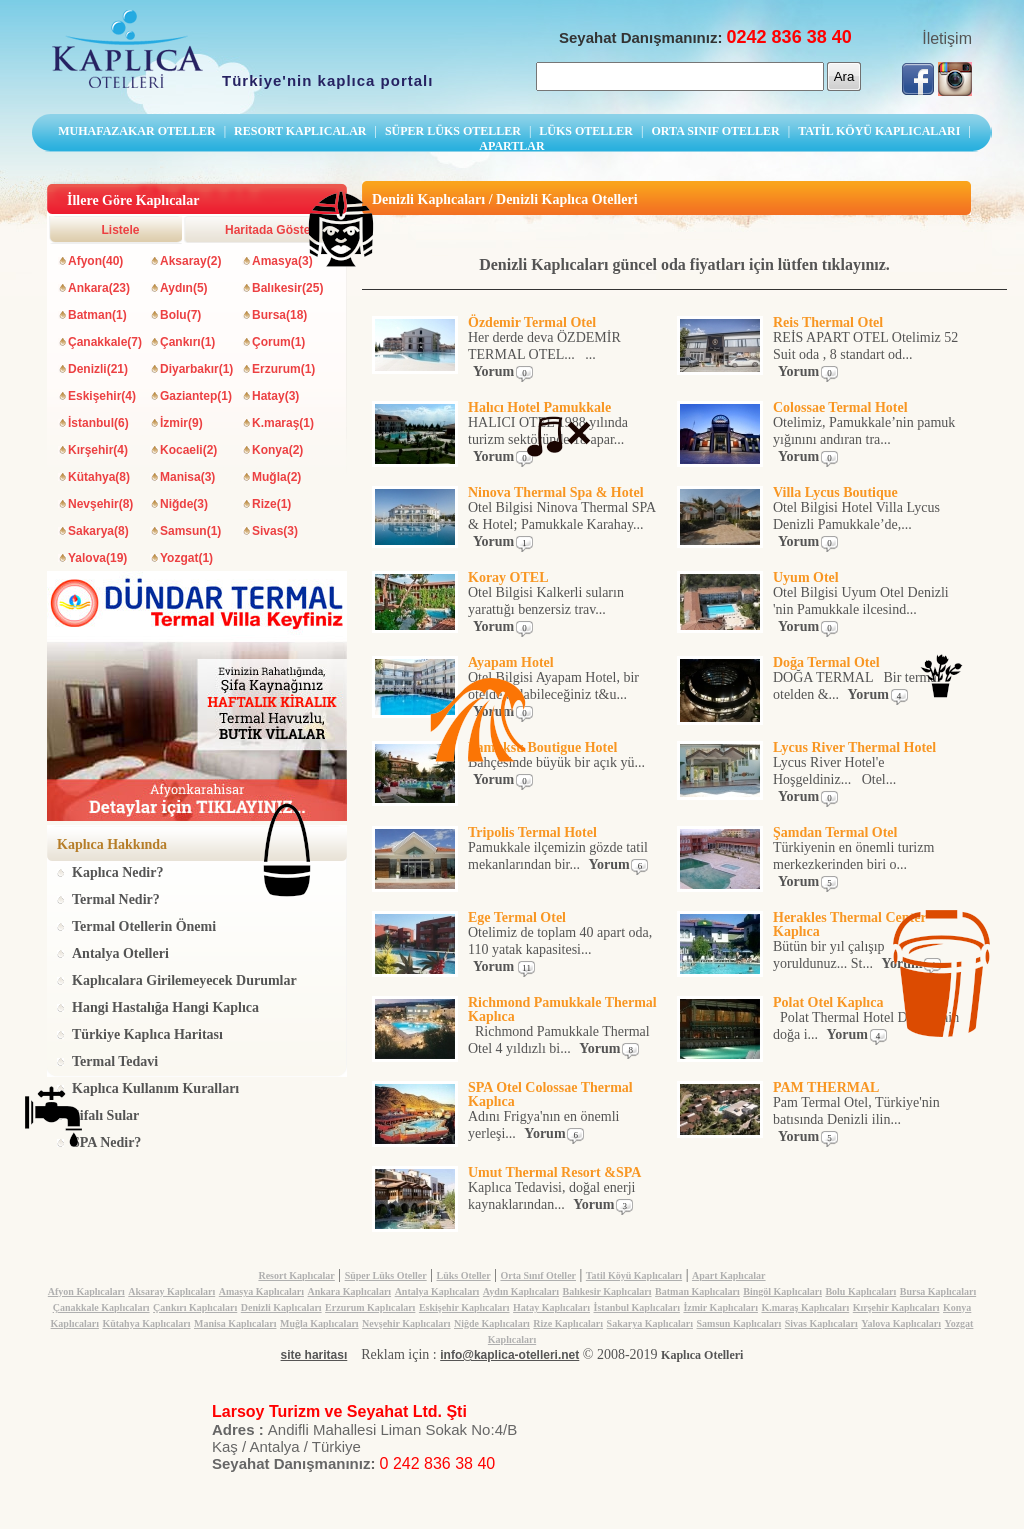 Image resolution: width=1024 pixels, height=1529 pixels. I want to click on a bucket or container item in game inventory, so click(941, 969).